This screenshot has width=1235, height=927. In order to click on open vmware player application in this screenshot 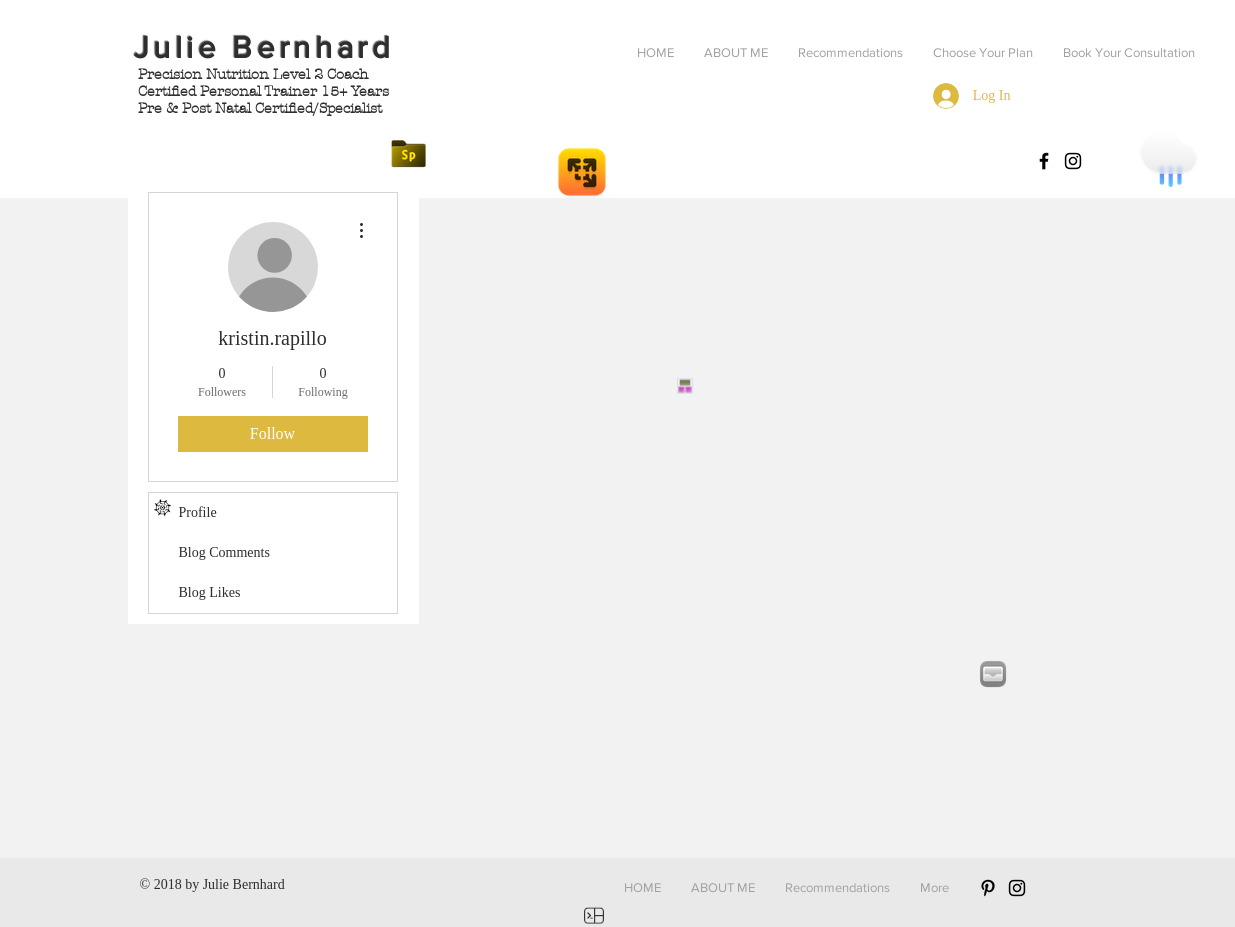, I will do `click(582, 172)`.